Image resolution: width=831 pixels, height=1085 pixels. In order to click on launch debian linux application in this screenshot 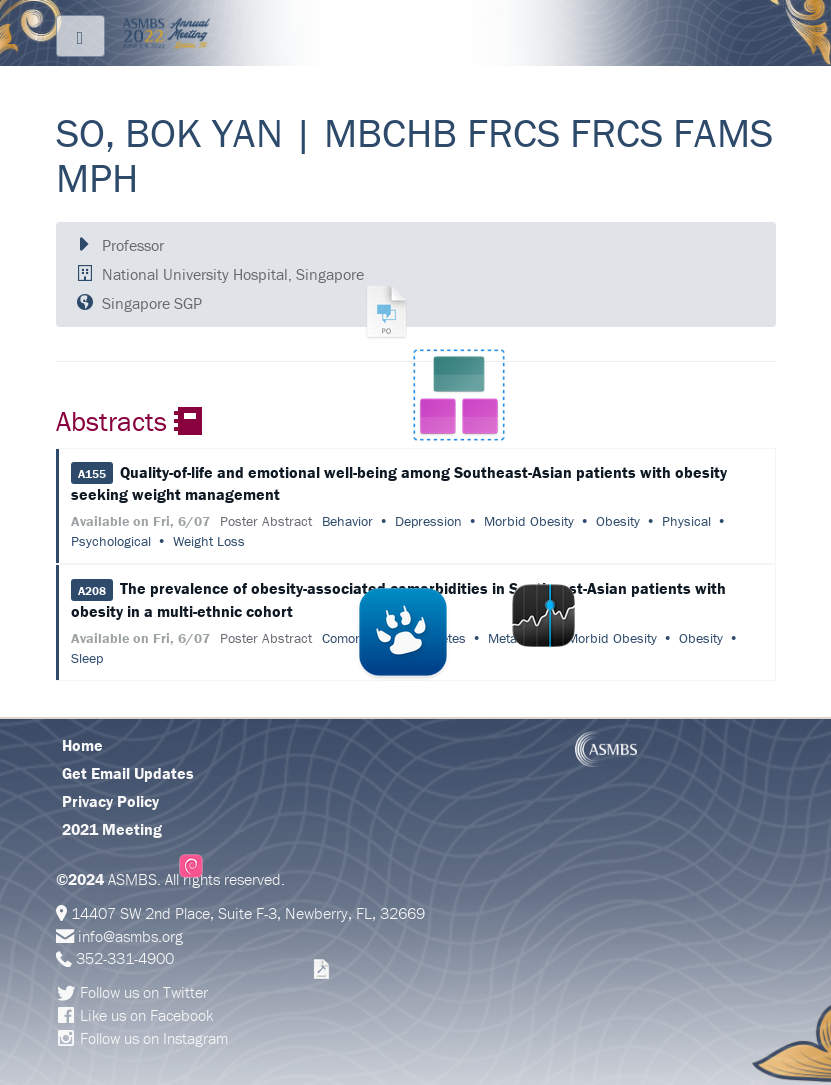, I will do `click(191, 866)`.